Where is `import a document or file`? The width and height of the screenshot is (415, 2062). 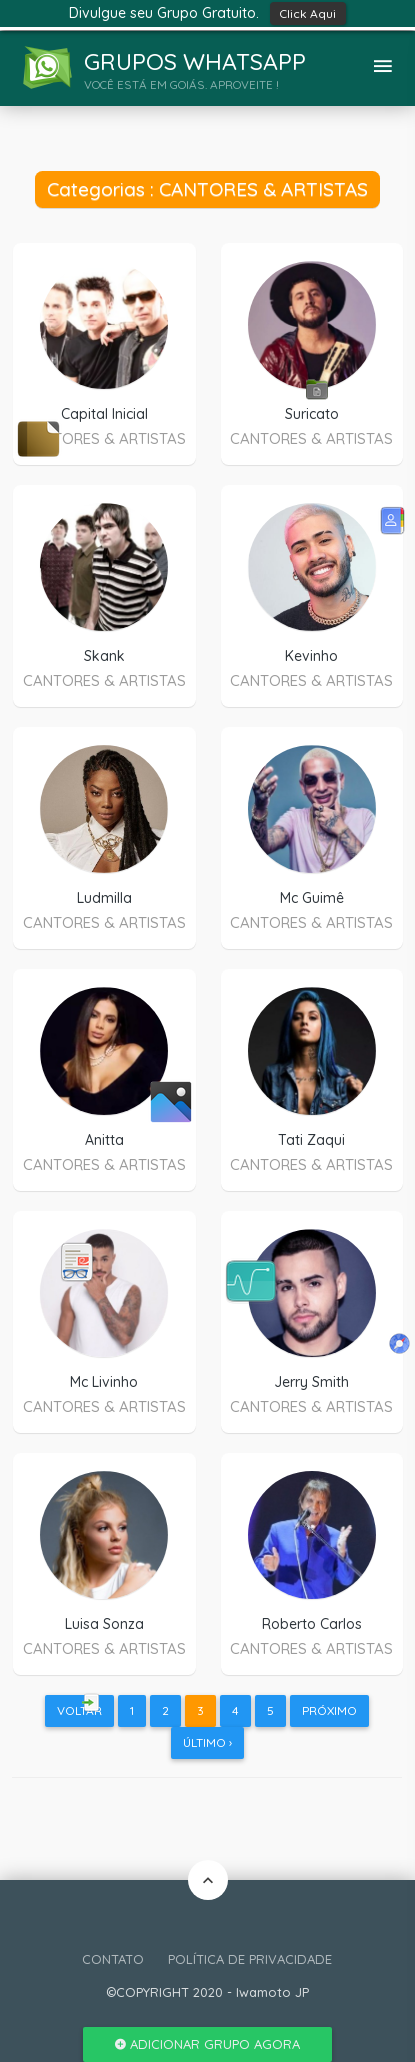
import a document or file is located at coordinates (91, 1702).